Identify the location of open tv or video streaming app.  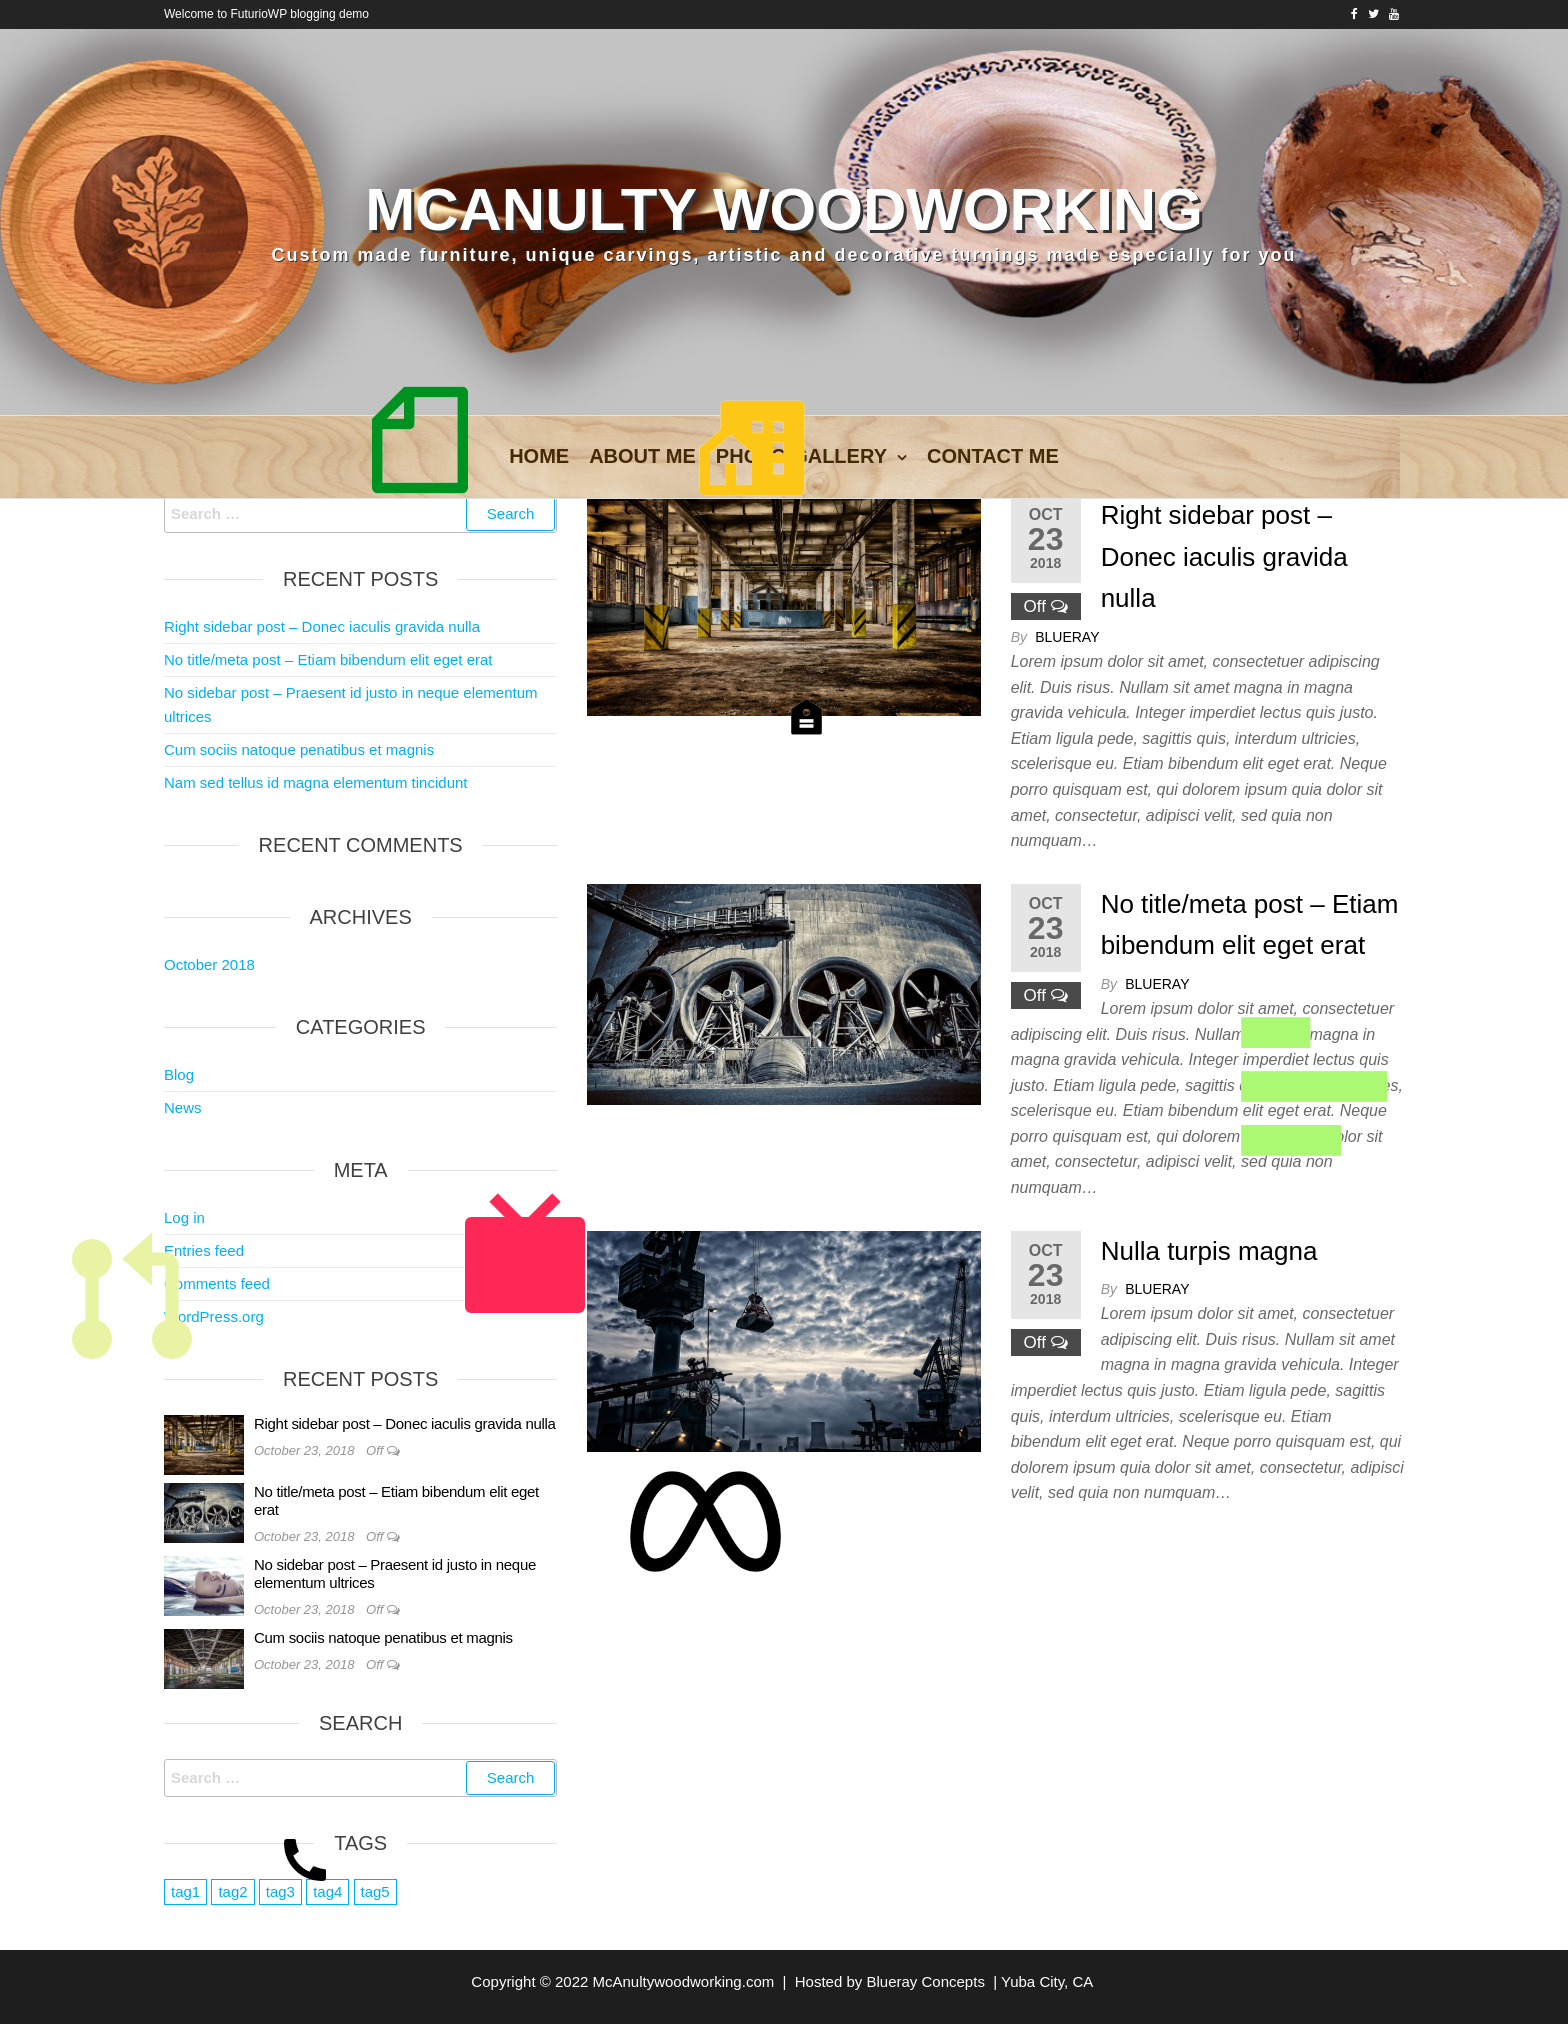
(525, 1259).